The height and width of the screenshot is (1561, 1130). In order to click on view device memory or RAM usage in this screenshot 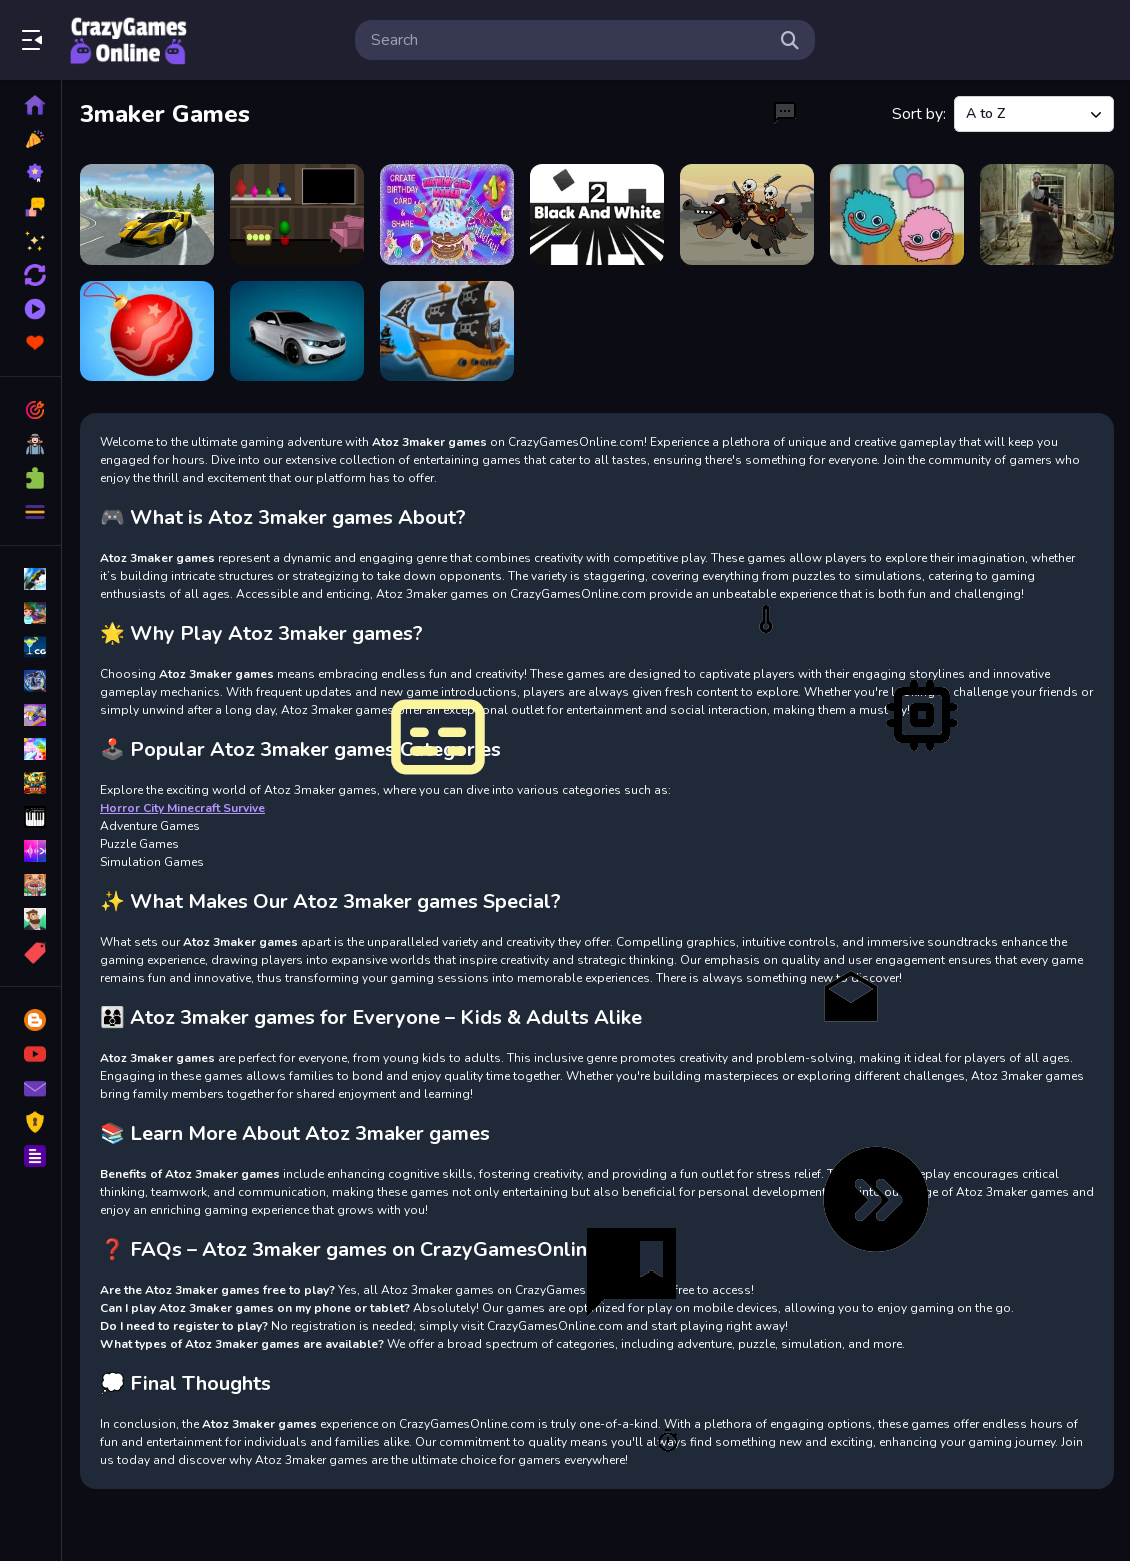, I will do `click(922, 715)`.